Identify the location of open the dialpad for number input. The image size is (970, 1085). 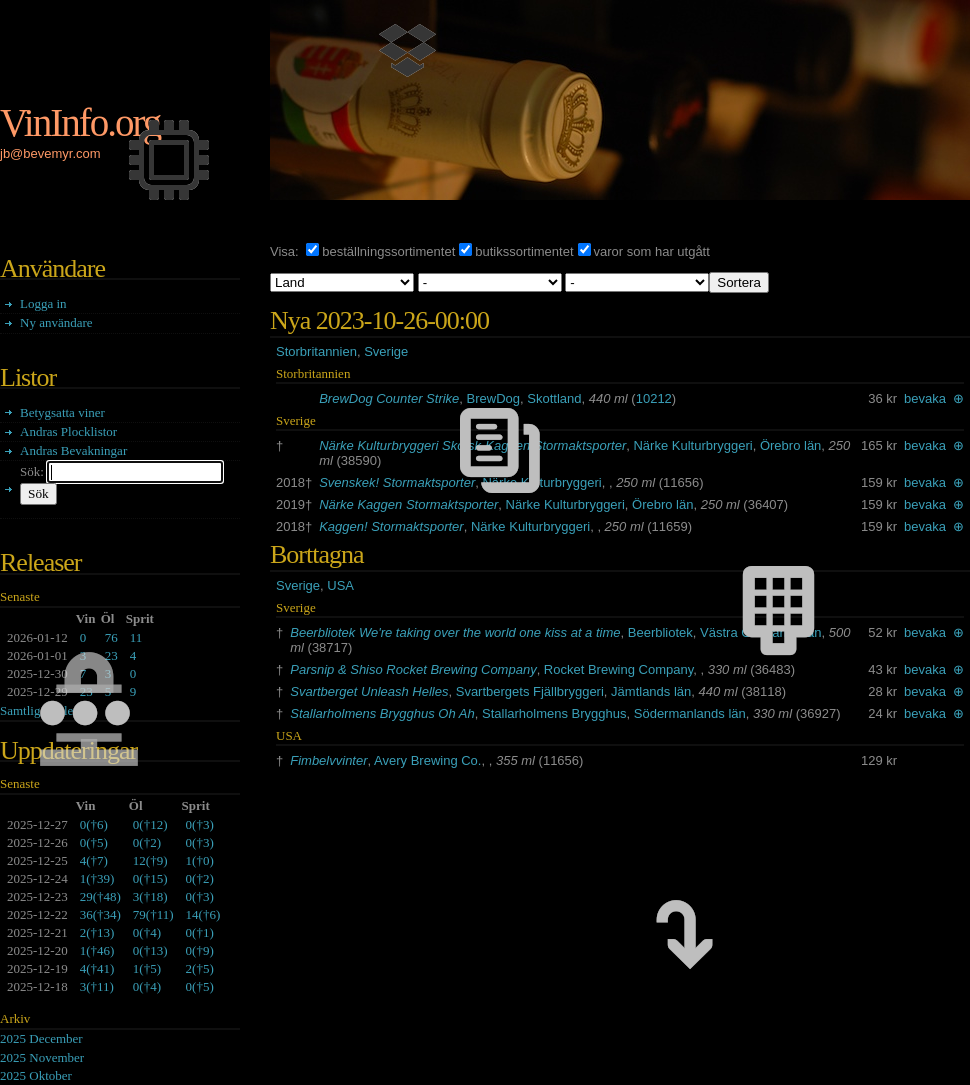
(778, 613).